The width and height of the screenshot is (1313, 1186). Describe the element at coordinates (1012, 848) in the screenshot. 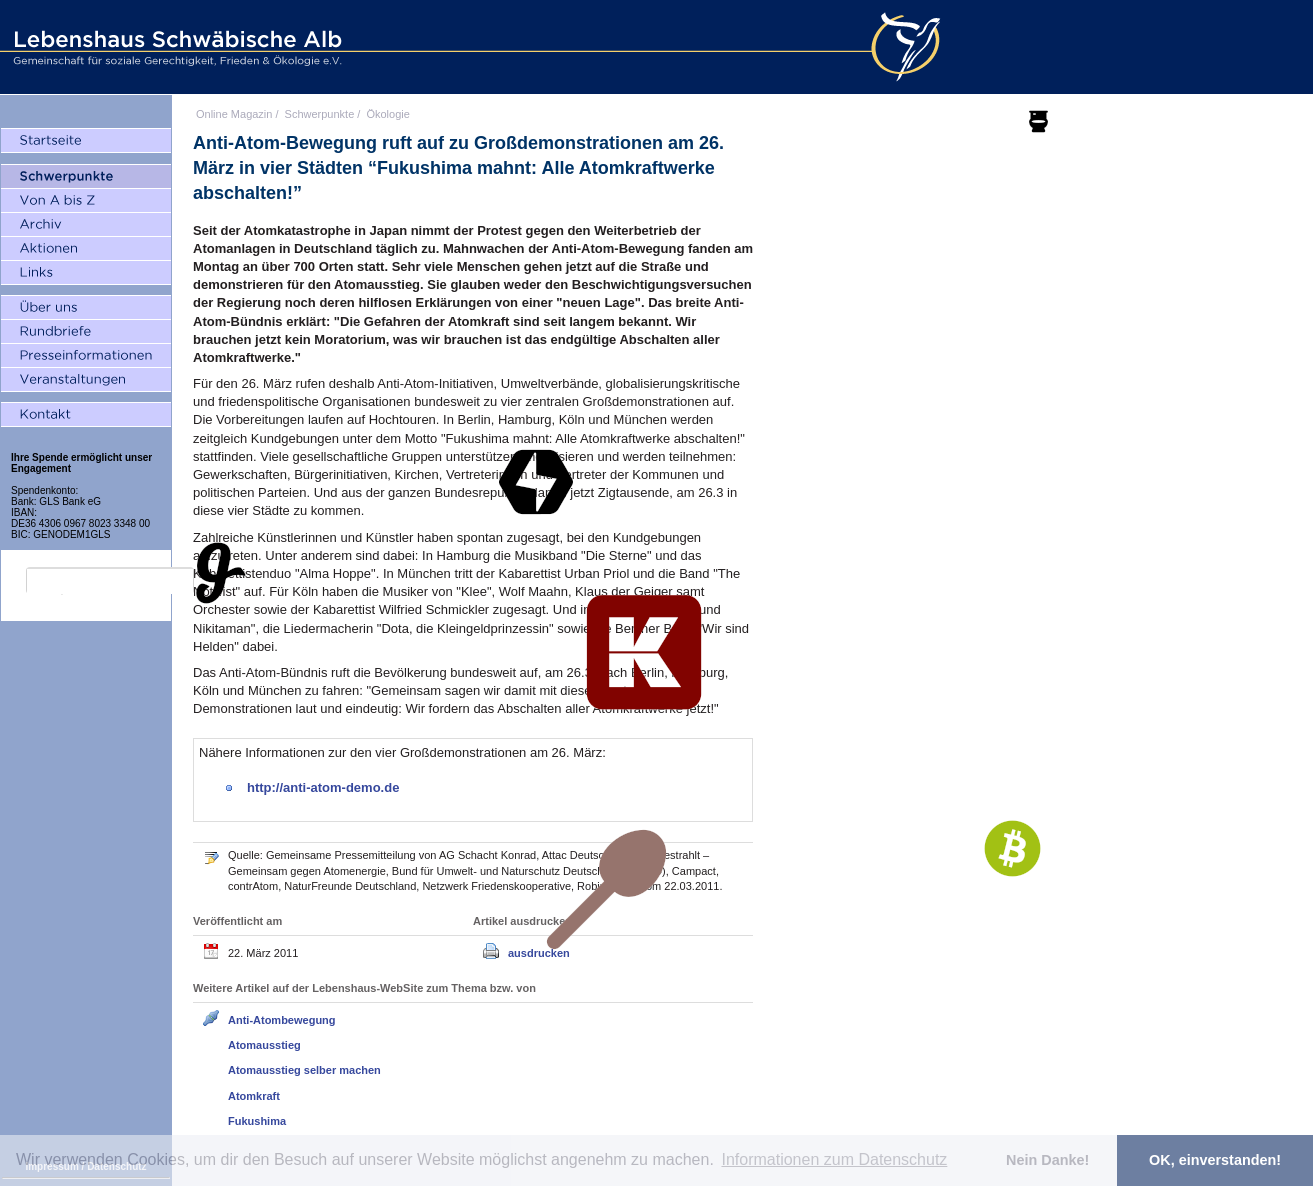

I see `bitcoin logo` at that location.